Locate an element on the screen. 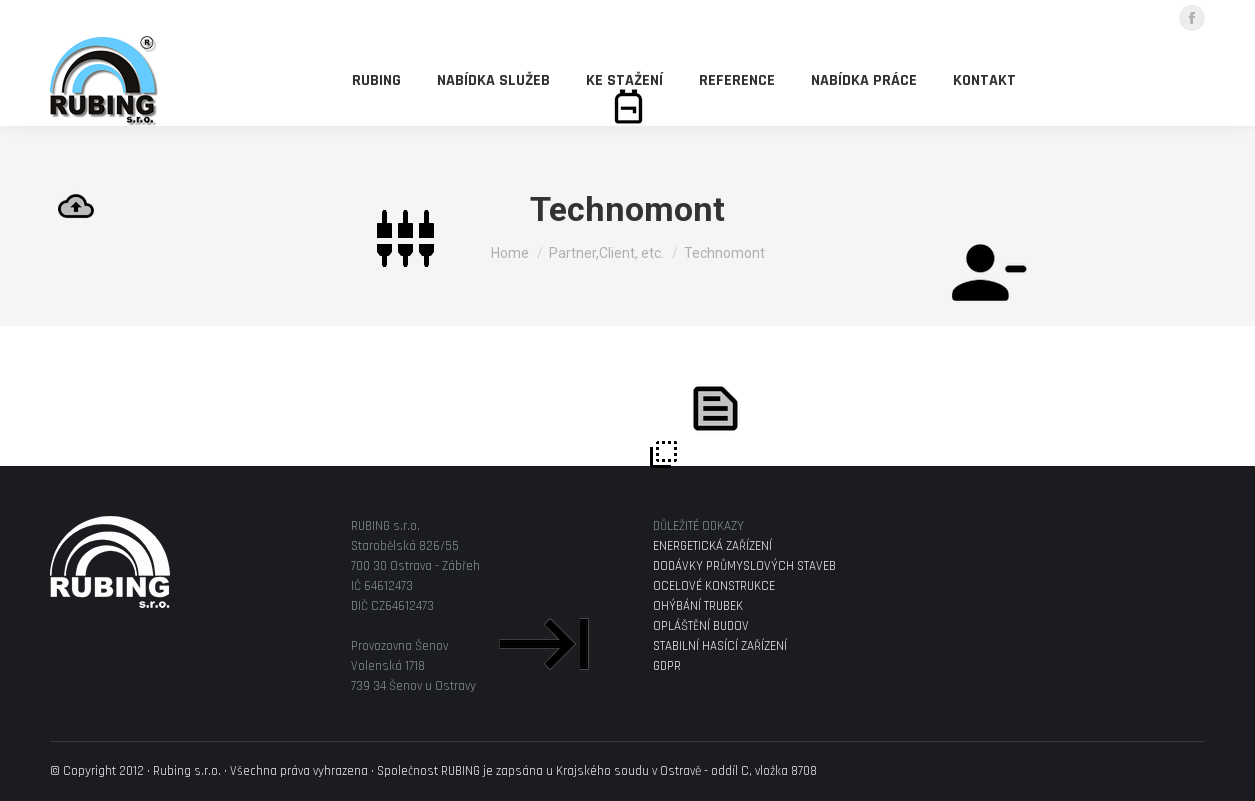 This screenshot has height=801, width=1255. move cursor to end of line or field is located at coordinates (546, 644).